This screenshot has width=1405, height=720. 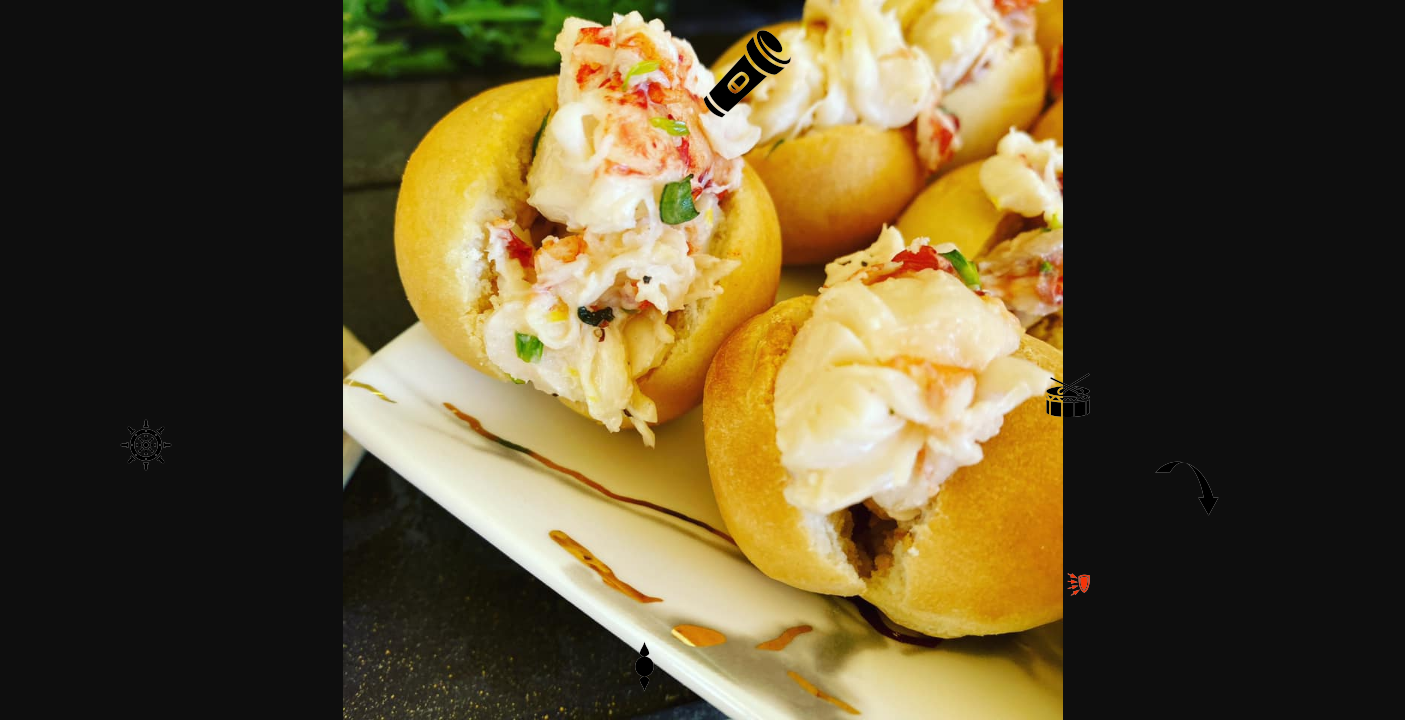 What do you see at coordinates (1079, 584) in the screenshot?
I see `indicates active protection or defense mode` at bounding box center [1079, 584].